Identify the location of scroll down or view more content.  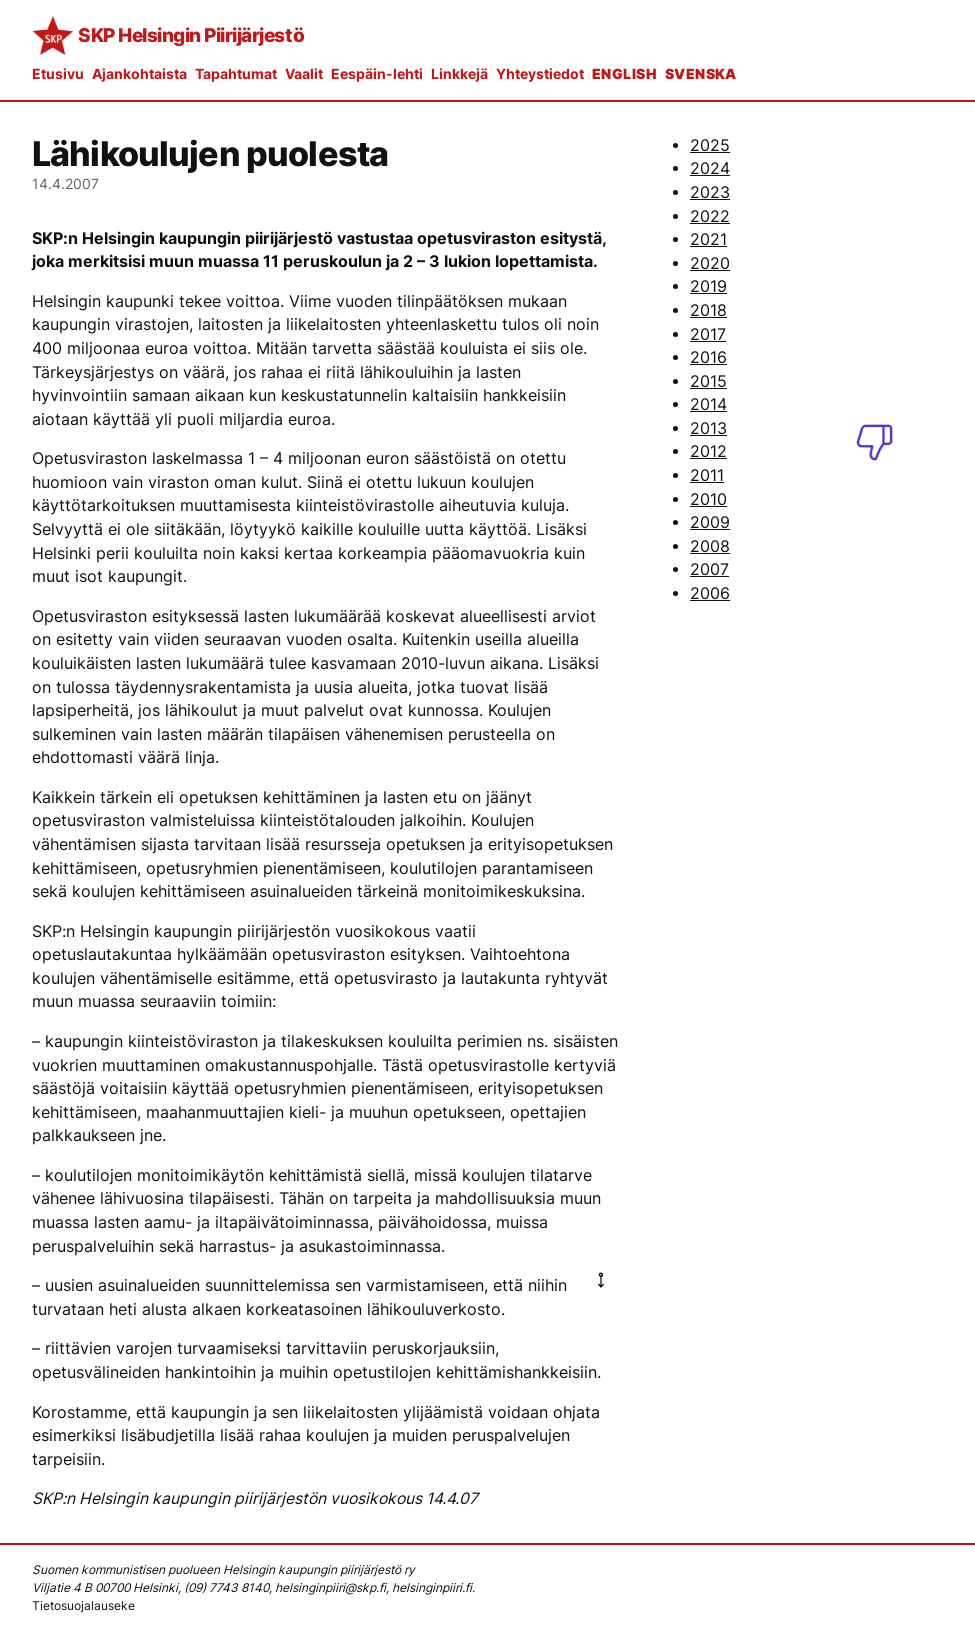
(601, 1280).